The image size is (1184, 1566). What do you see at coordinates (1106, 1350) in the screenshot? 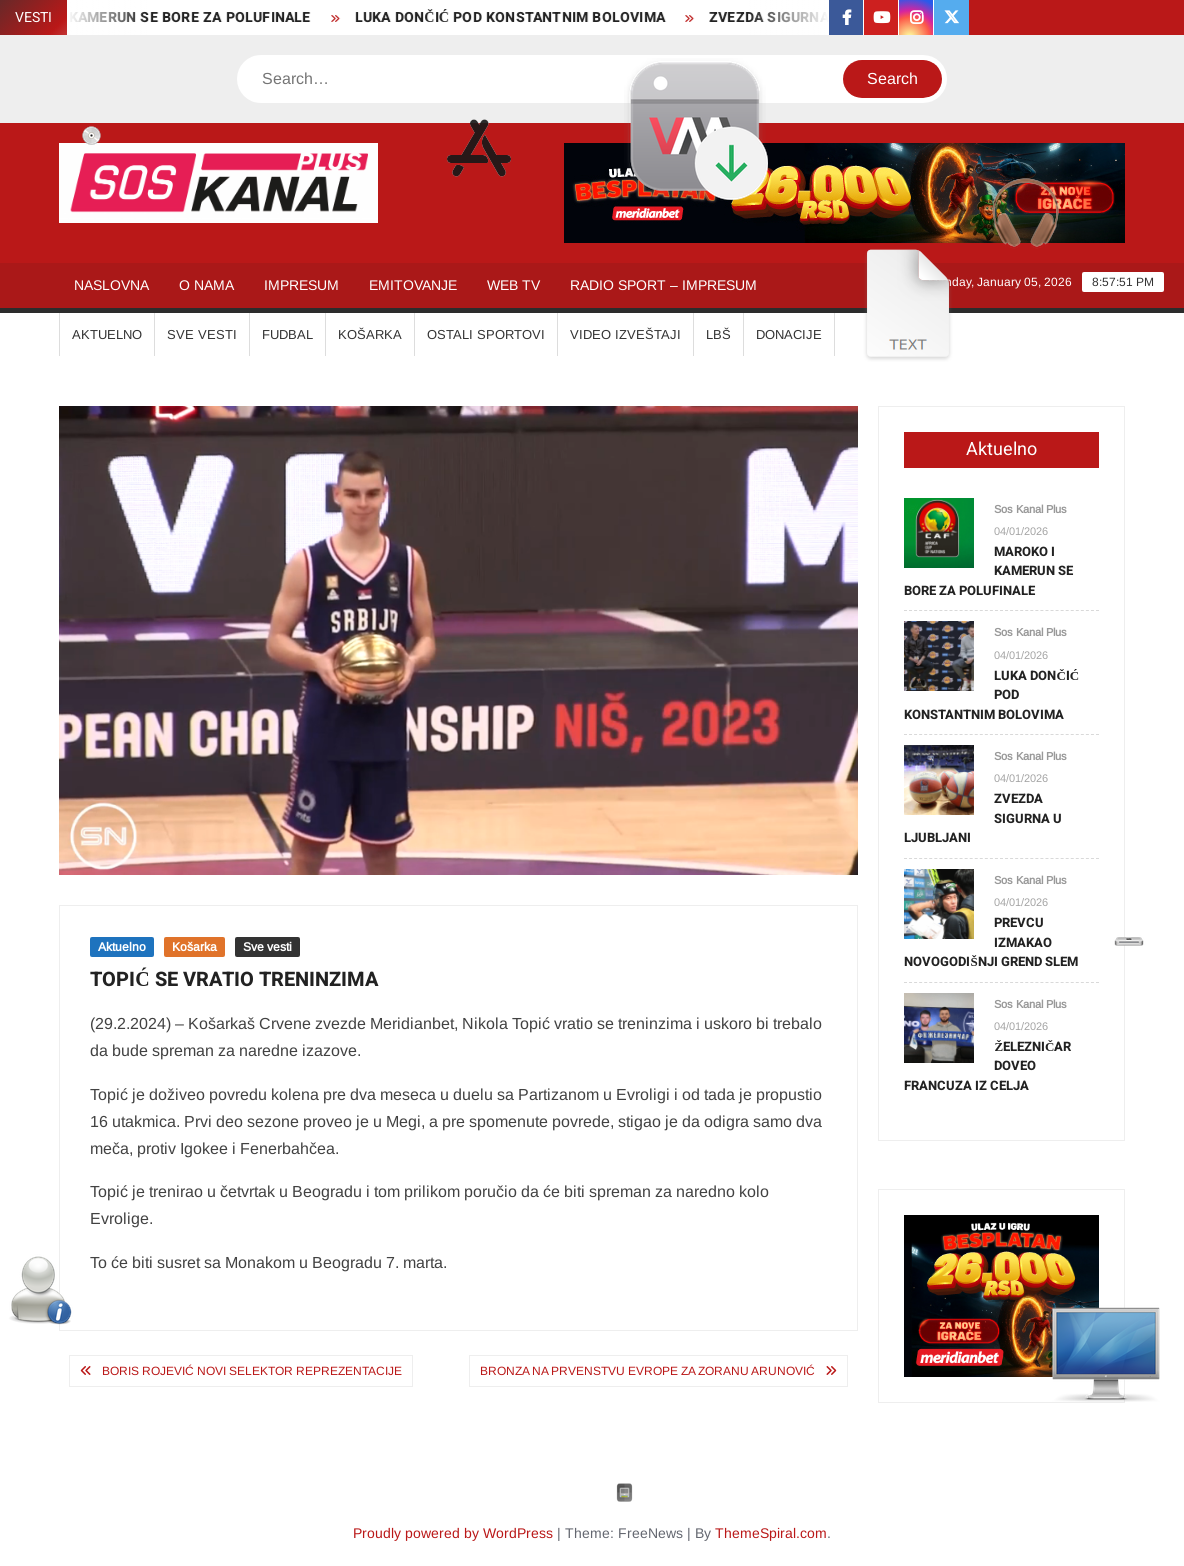
I see `apple cinema display monitor` at bounding box center [1106, 1350].